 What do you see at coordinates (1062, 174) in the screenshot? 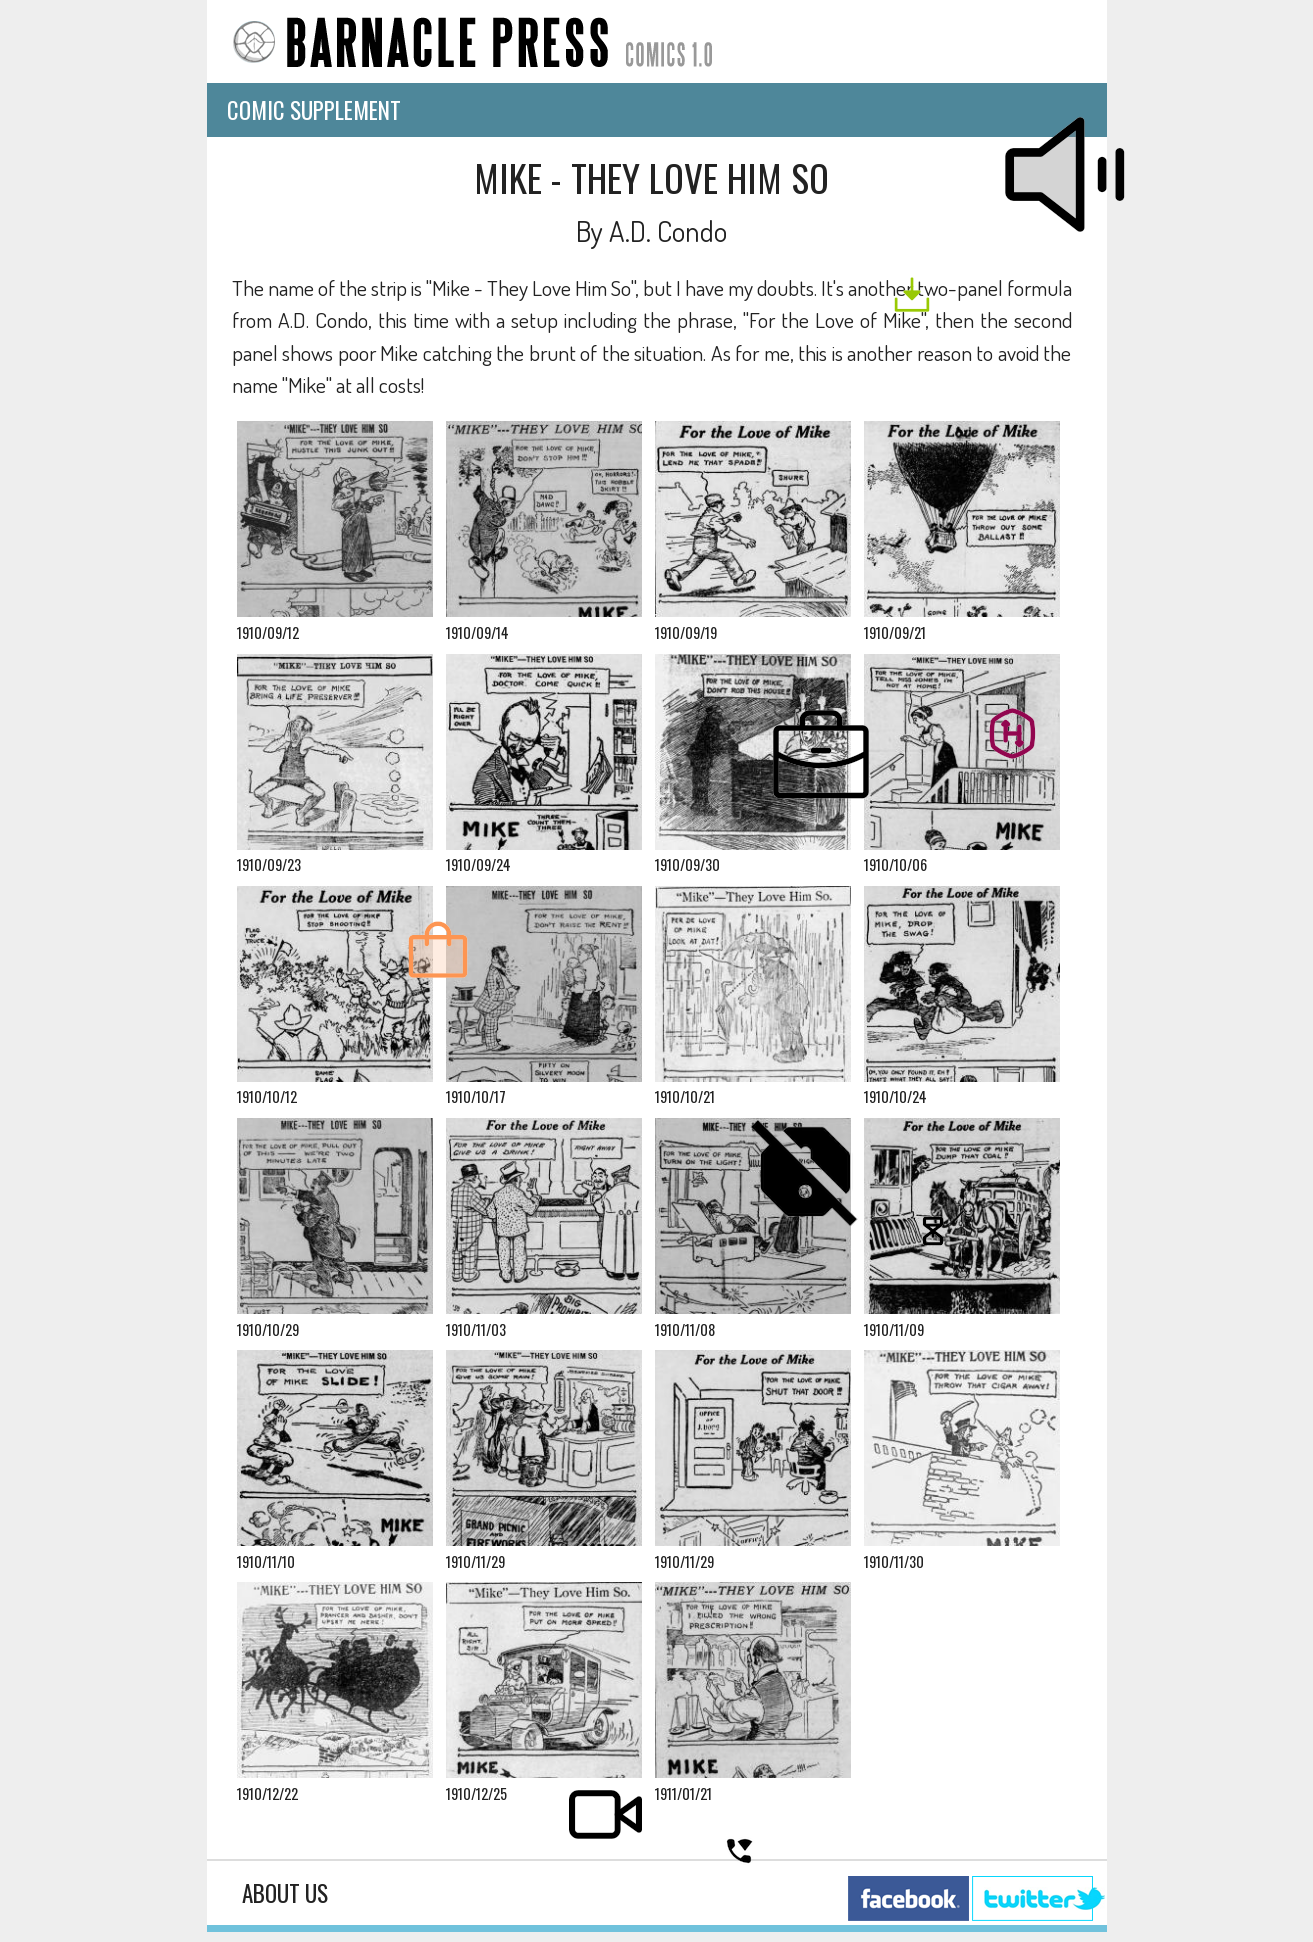
I see `volume set to high` at bounding box center [1062, 174].